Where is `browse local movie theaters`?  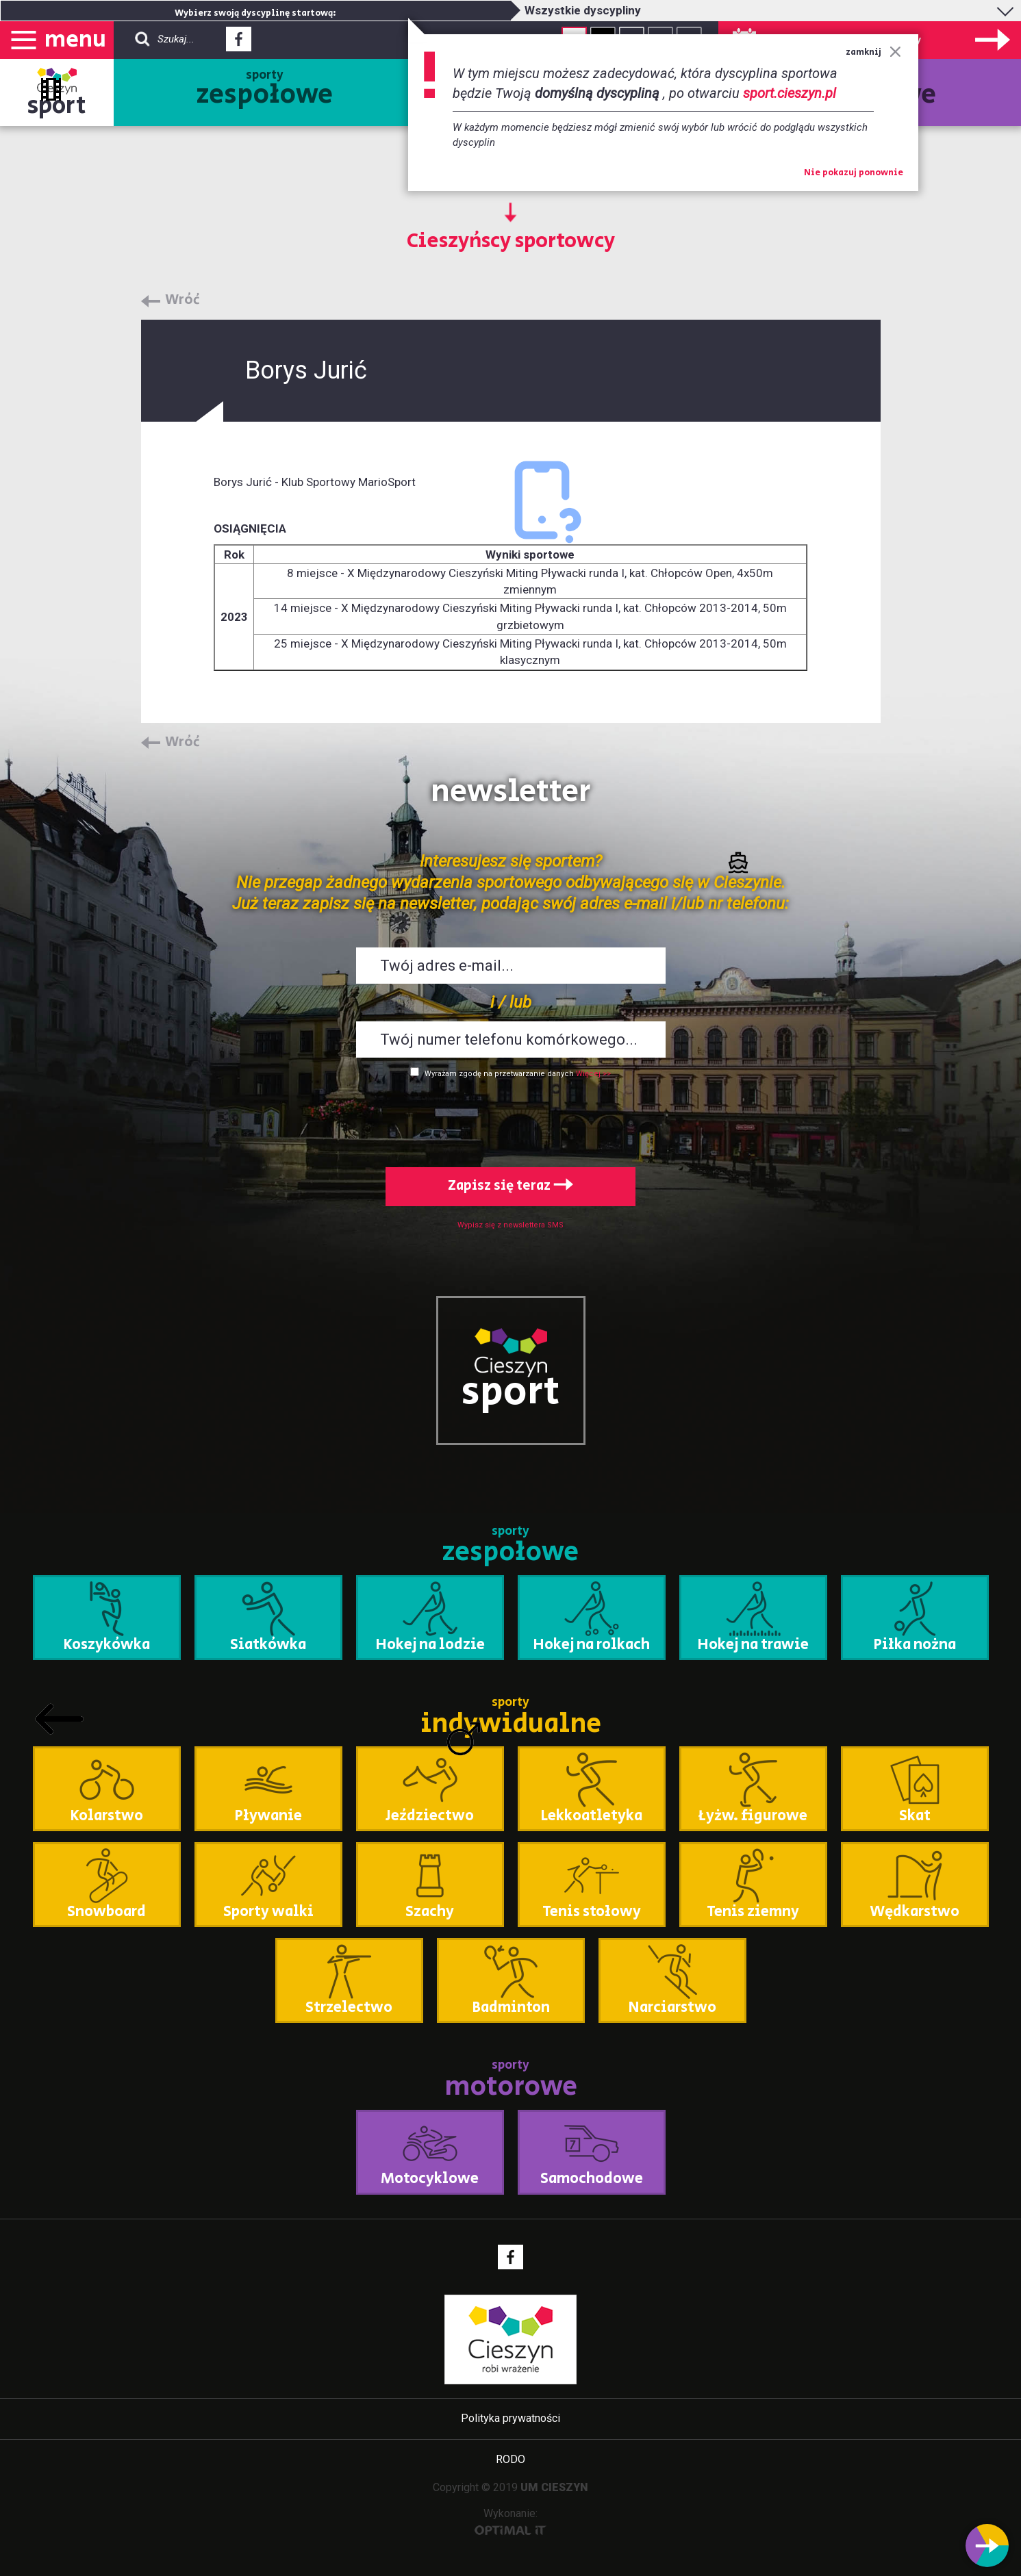
browse local movie theaters is located at coordinates (51, 89).